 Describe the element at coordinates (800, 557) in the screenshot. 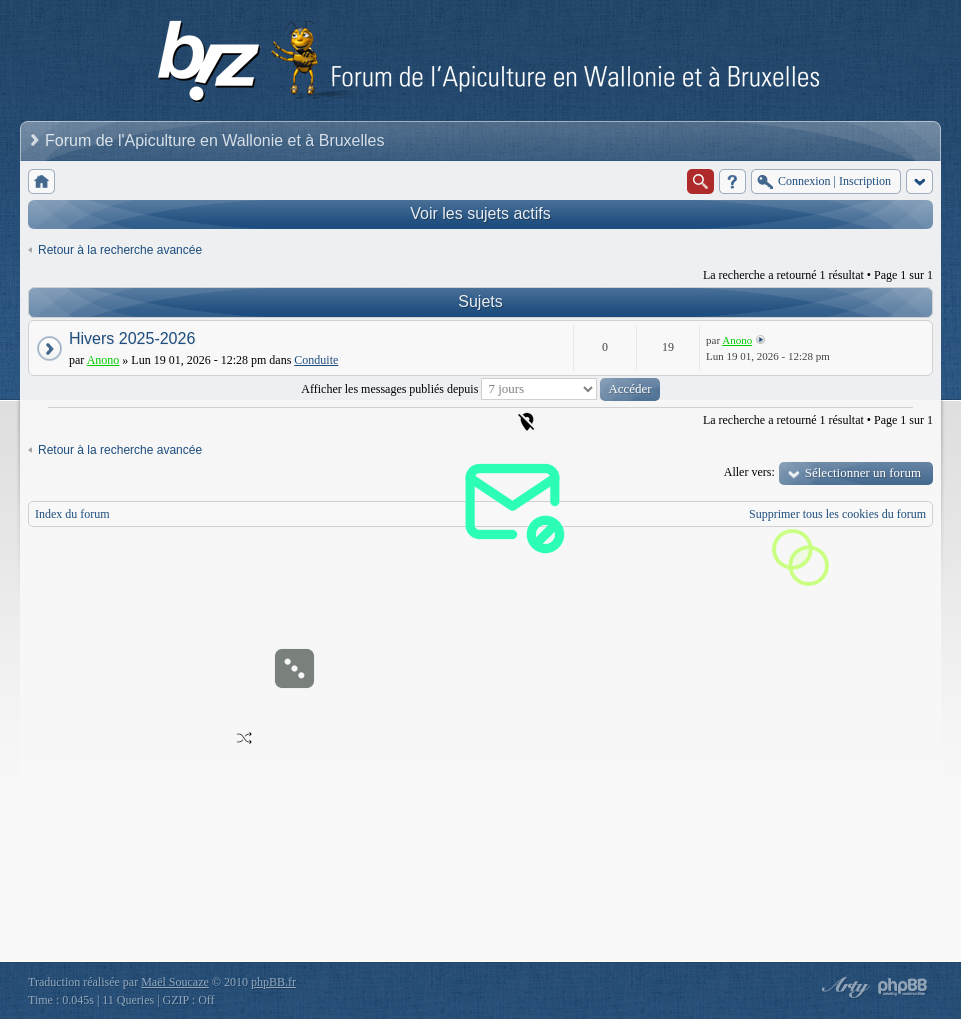

I see `intersect or merge two shapes` at that location.